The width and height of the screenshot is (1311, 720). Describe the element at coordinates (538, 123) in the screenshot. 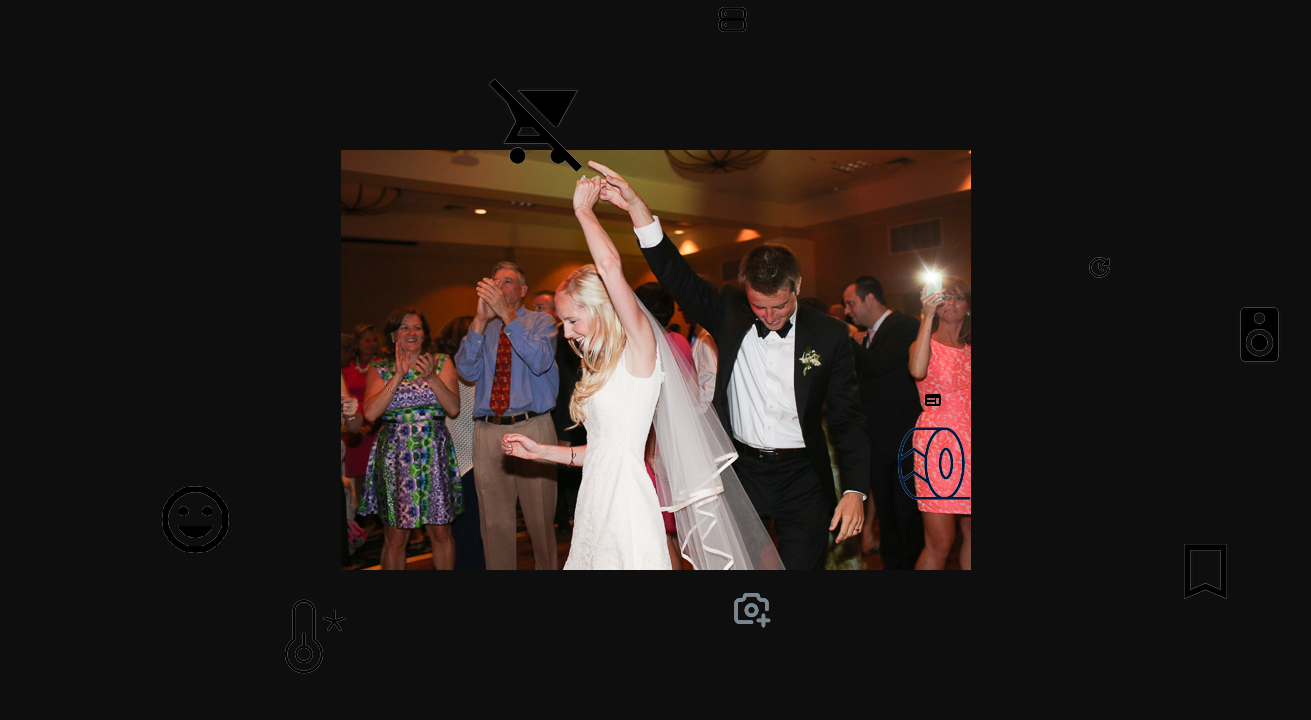

I see `remove item from shopping cart` at that location.